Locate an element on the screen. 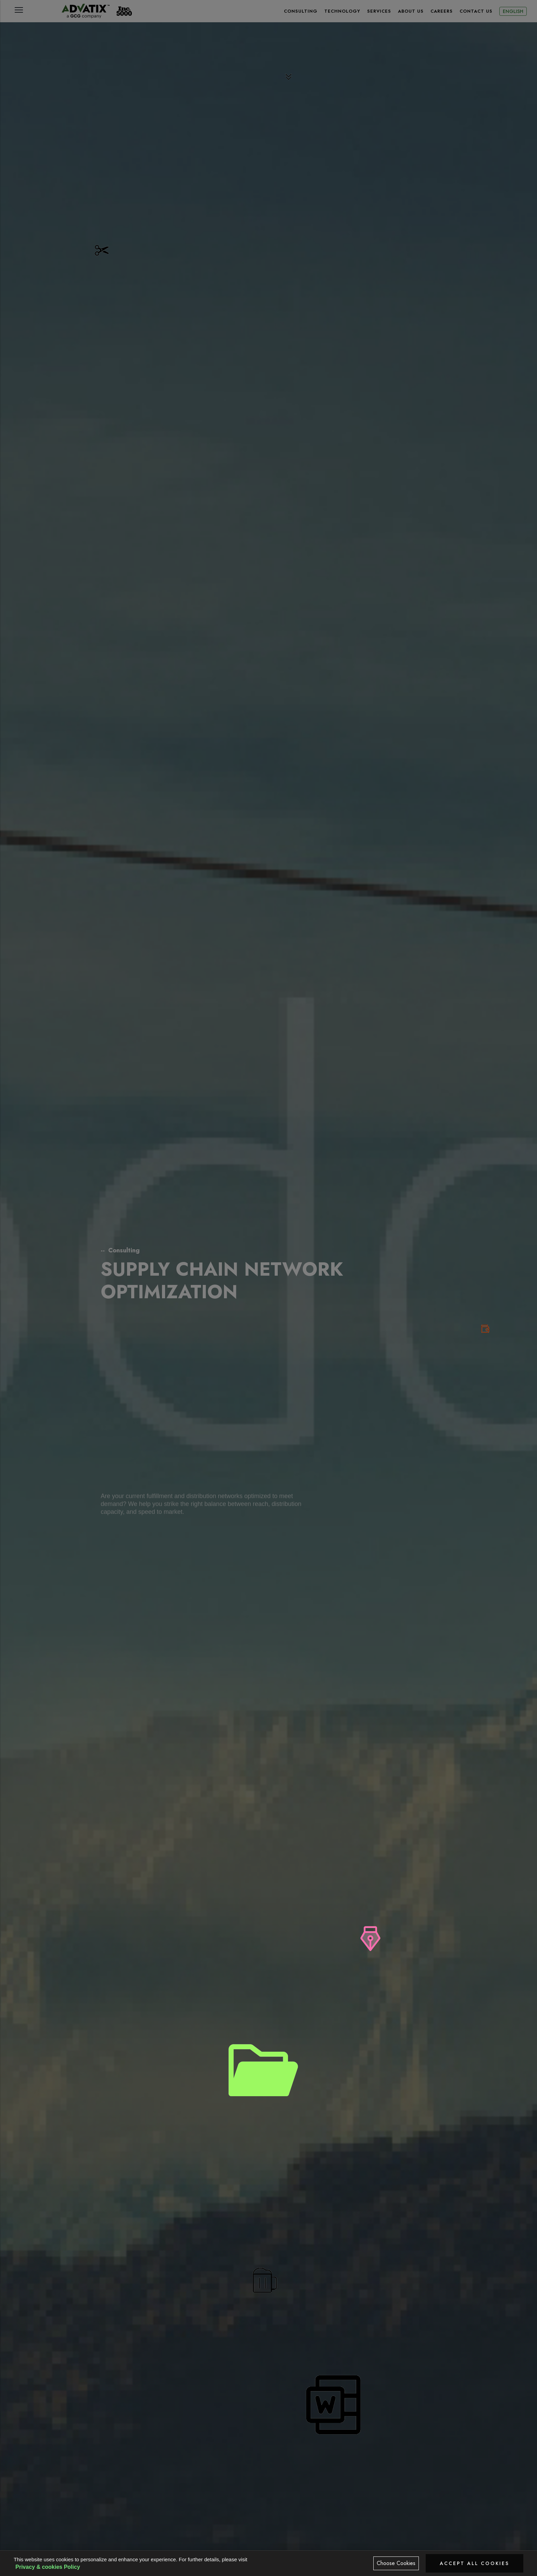 This screenshot has height=2576, width=537. open folder to view contents is located at coordinates (261, 2069).